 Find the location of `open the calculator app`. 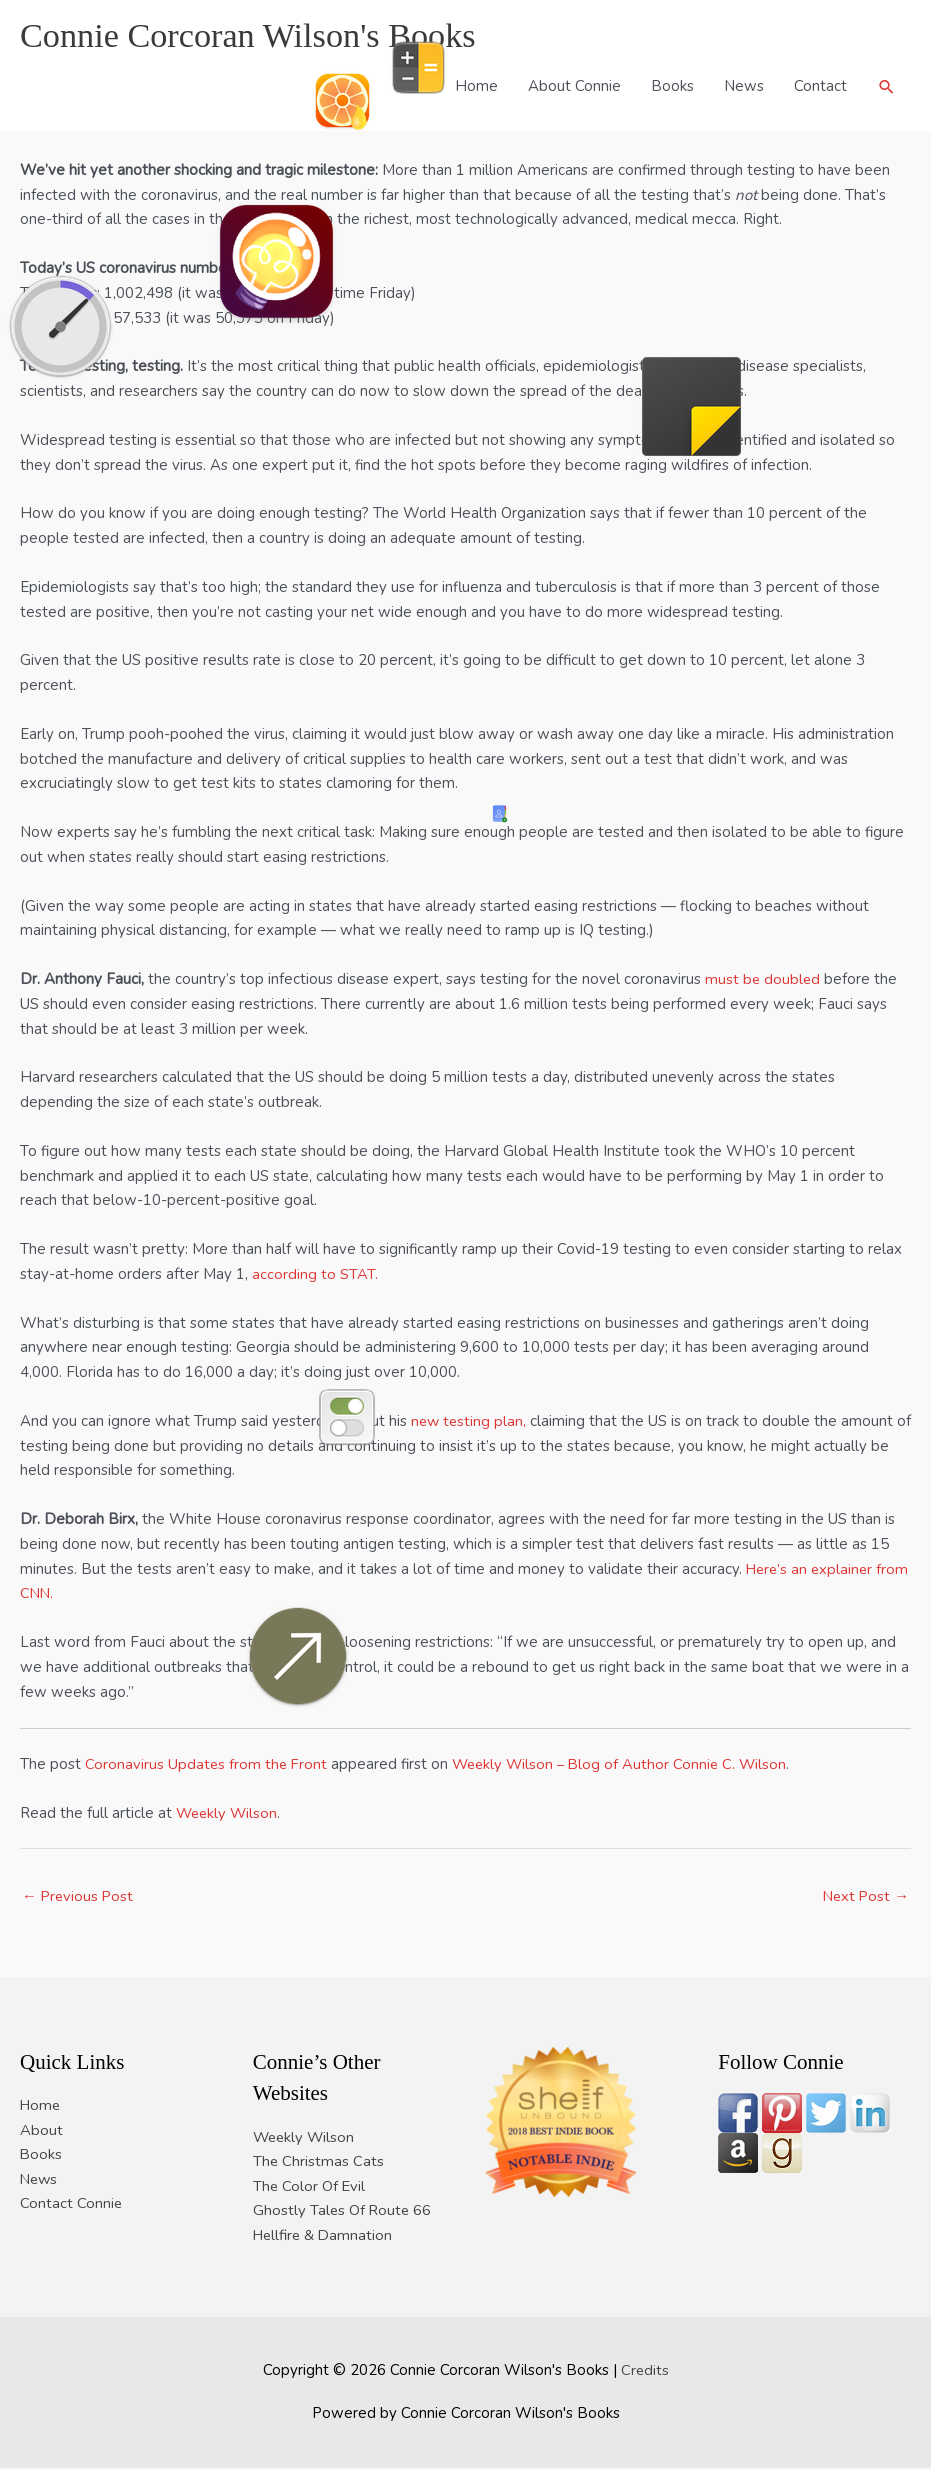

open the calculator app is located at coordinates (418, 67).